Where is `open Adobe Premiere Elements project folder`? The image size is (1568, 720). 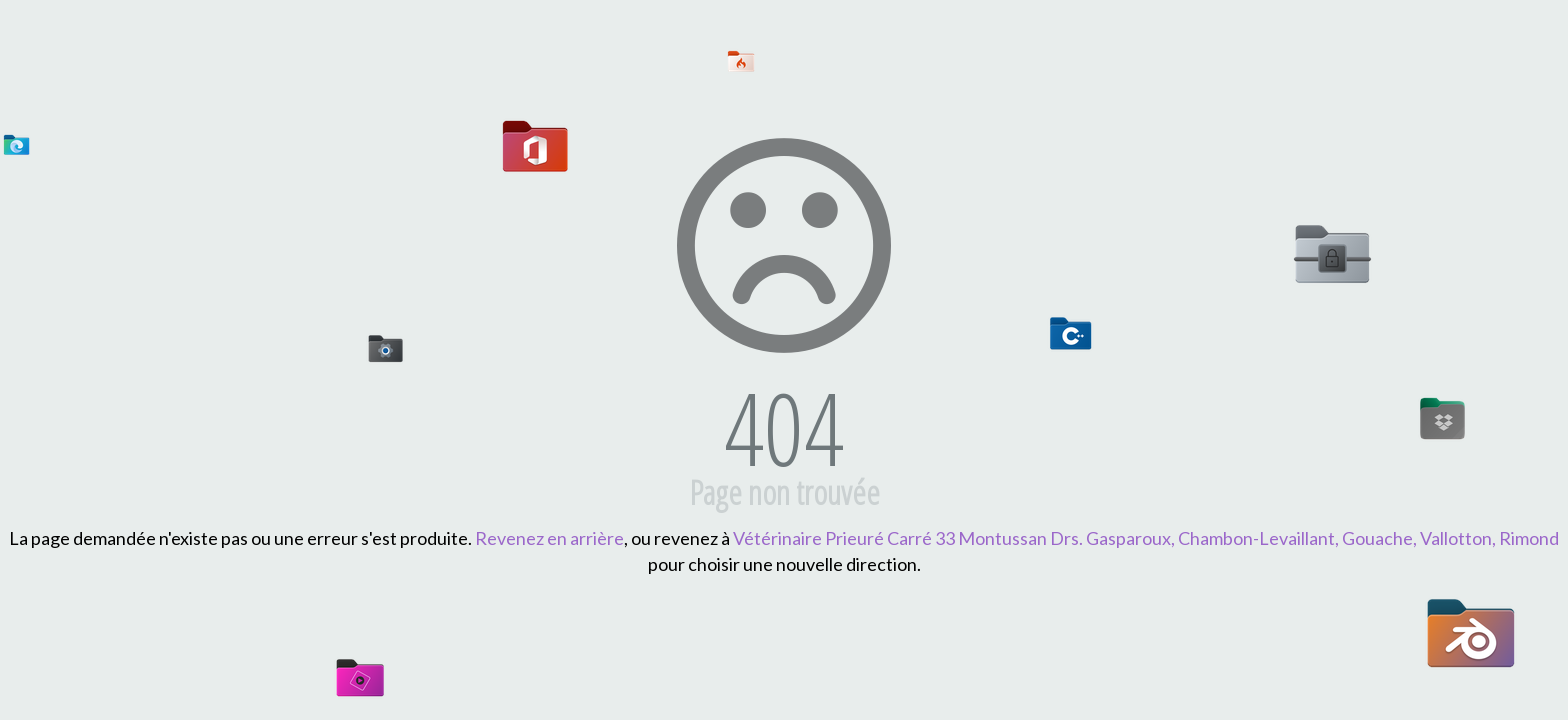 open Adobe Premiere Elements project folder is located at coordinates (360, 679).